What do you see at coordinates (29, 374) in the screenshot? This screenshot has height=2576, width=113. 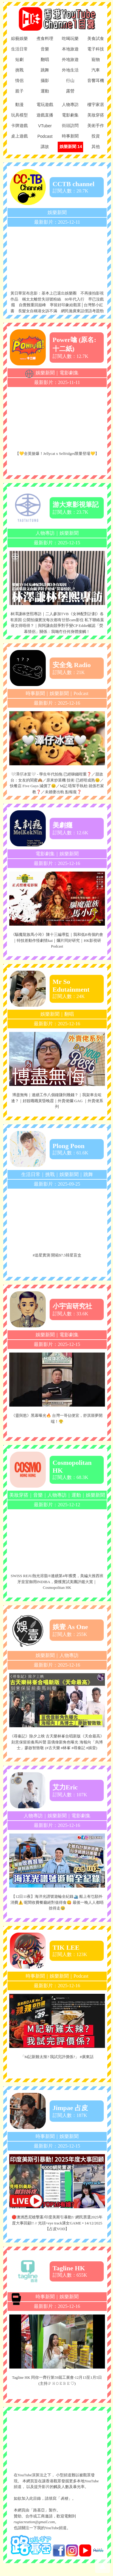 I see `access sports or basketball-related content` at bounding box center [29, 374].